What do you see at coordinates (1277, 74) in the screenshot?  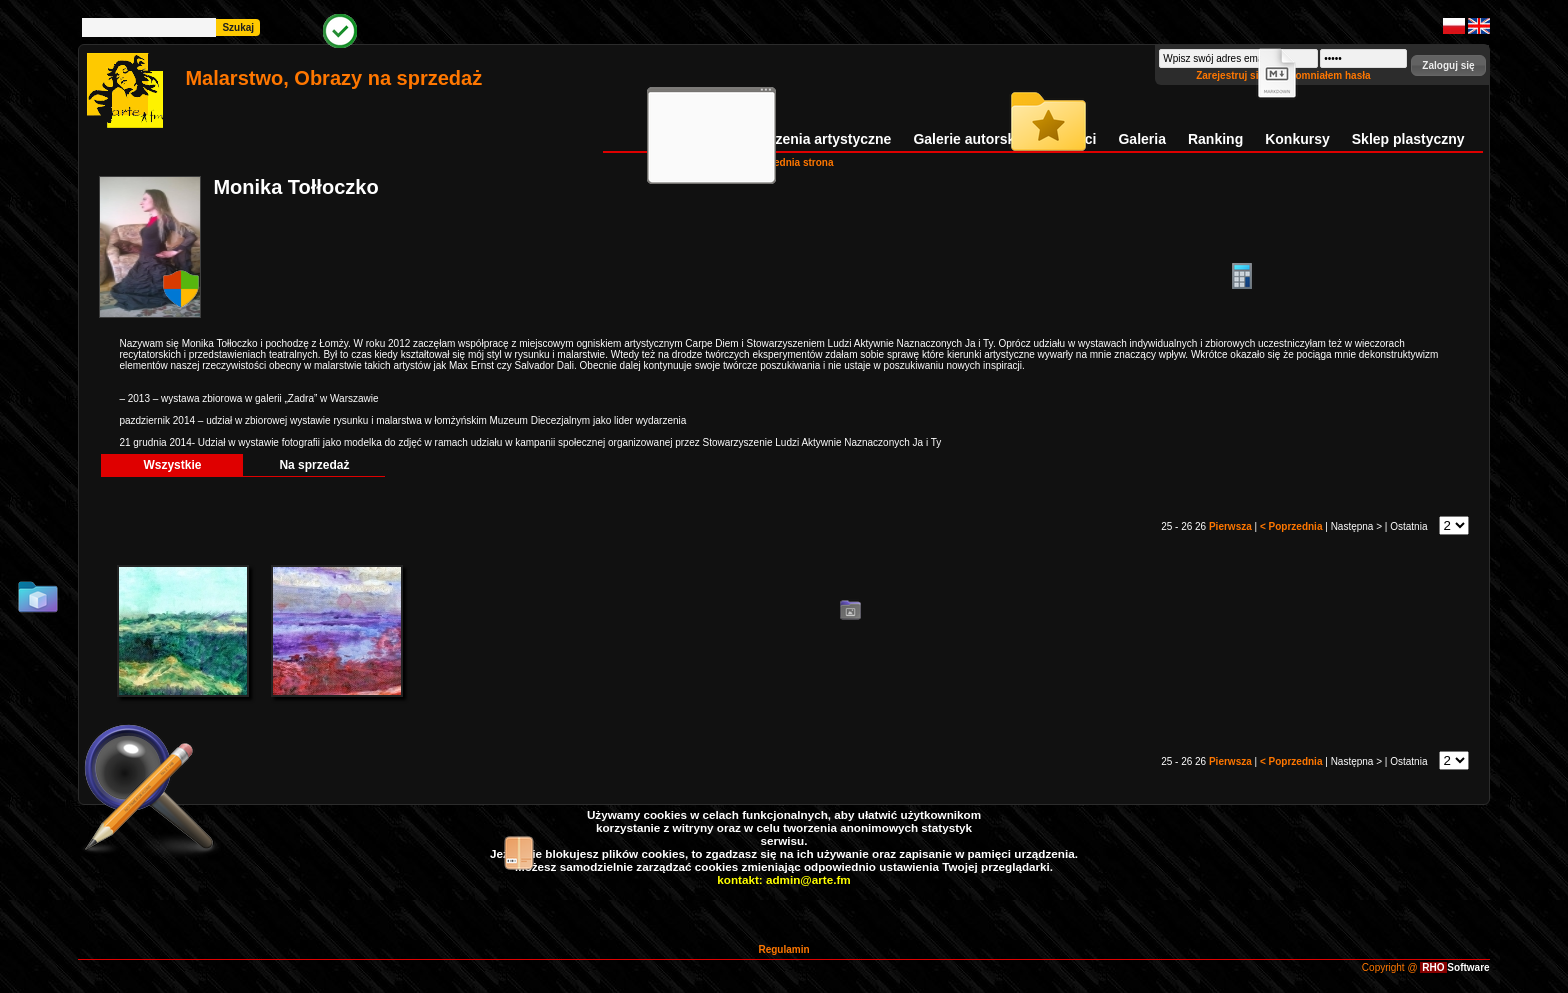 I see `a markdown text file` at bounding box center [1277, 74].